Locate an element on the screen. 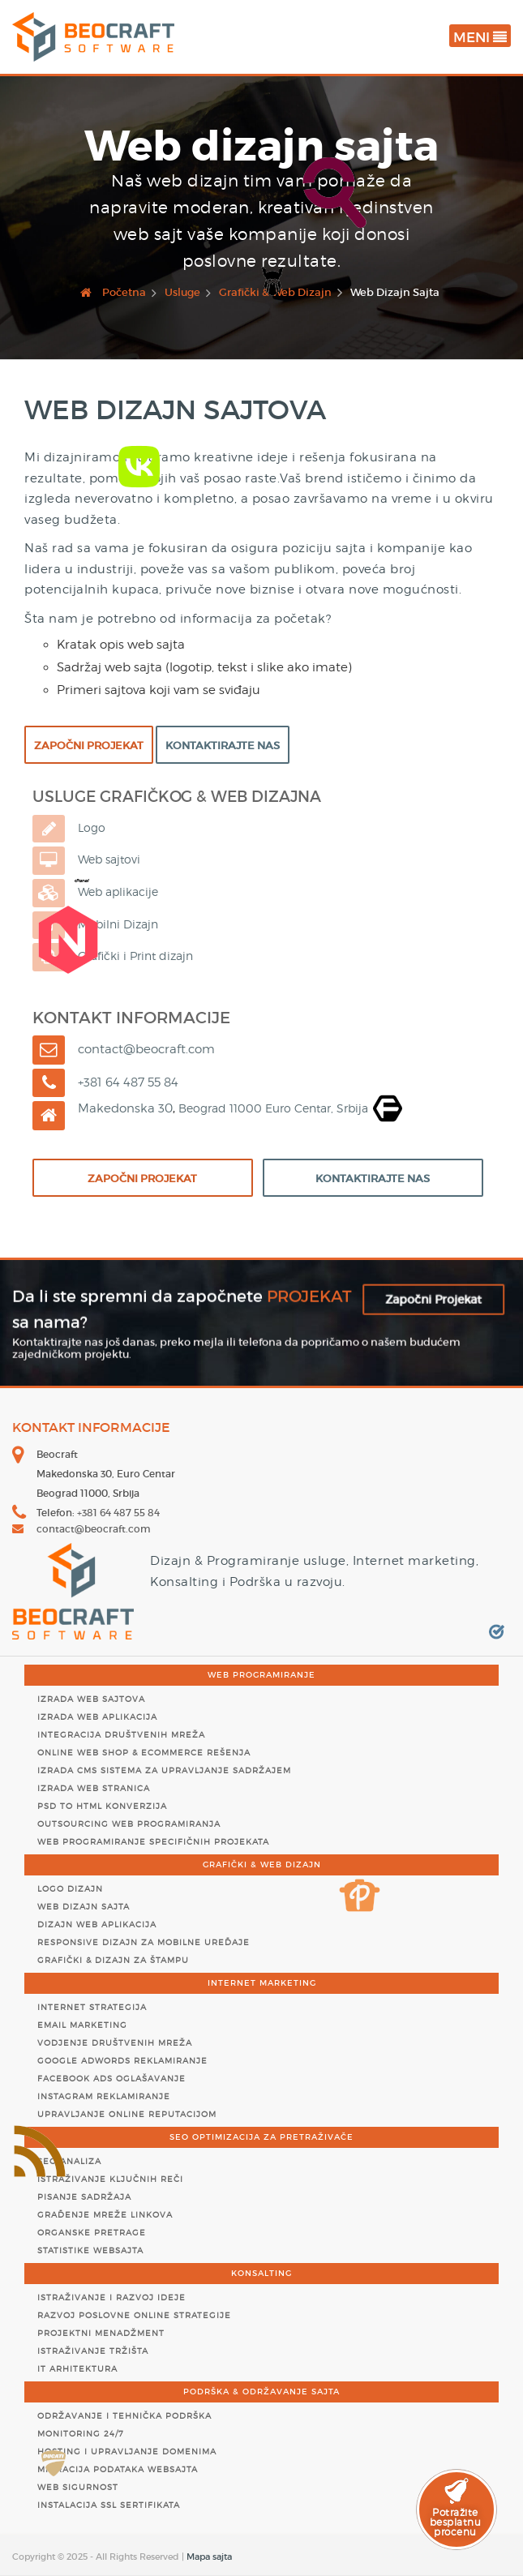 This screenshot has width=523, height=2576. visit the odin project website is located at coordinates (272, 281).